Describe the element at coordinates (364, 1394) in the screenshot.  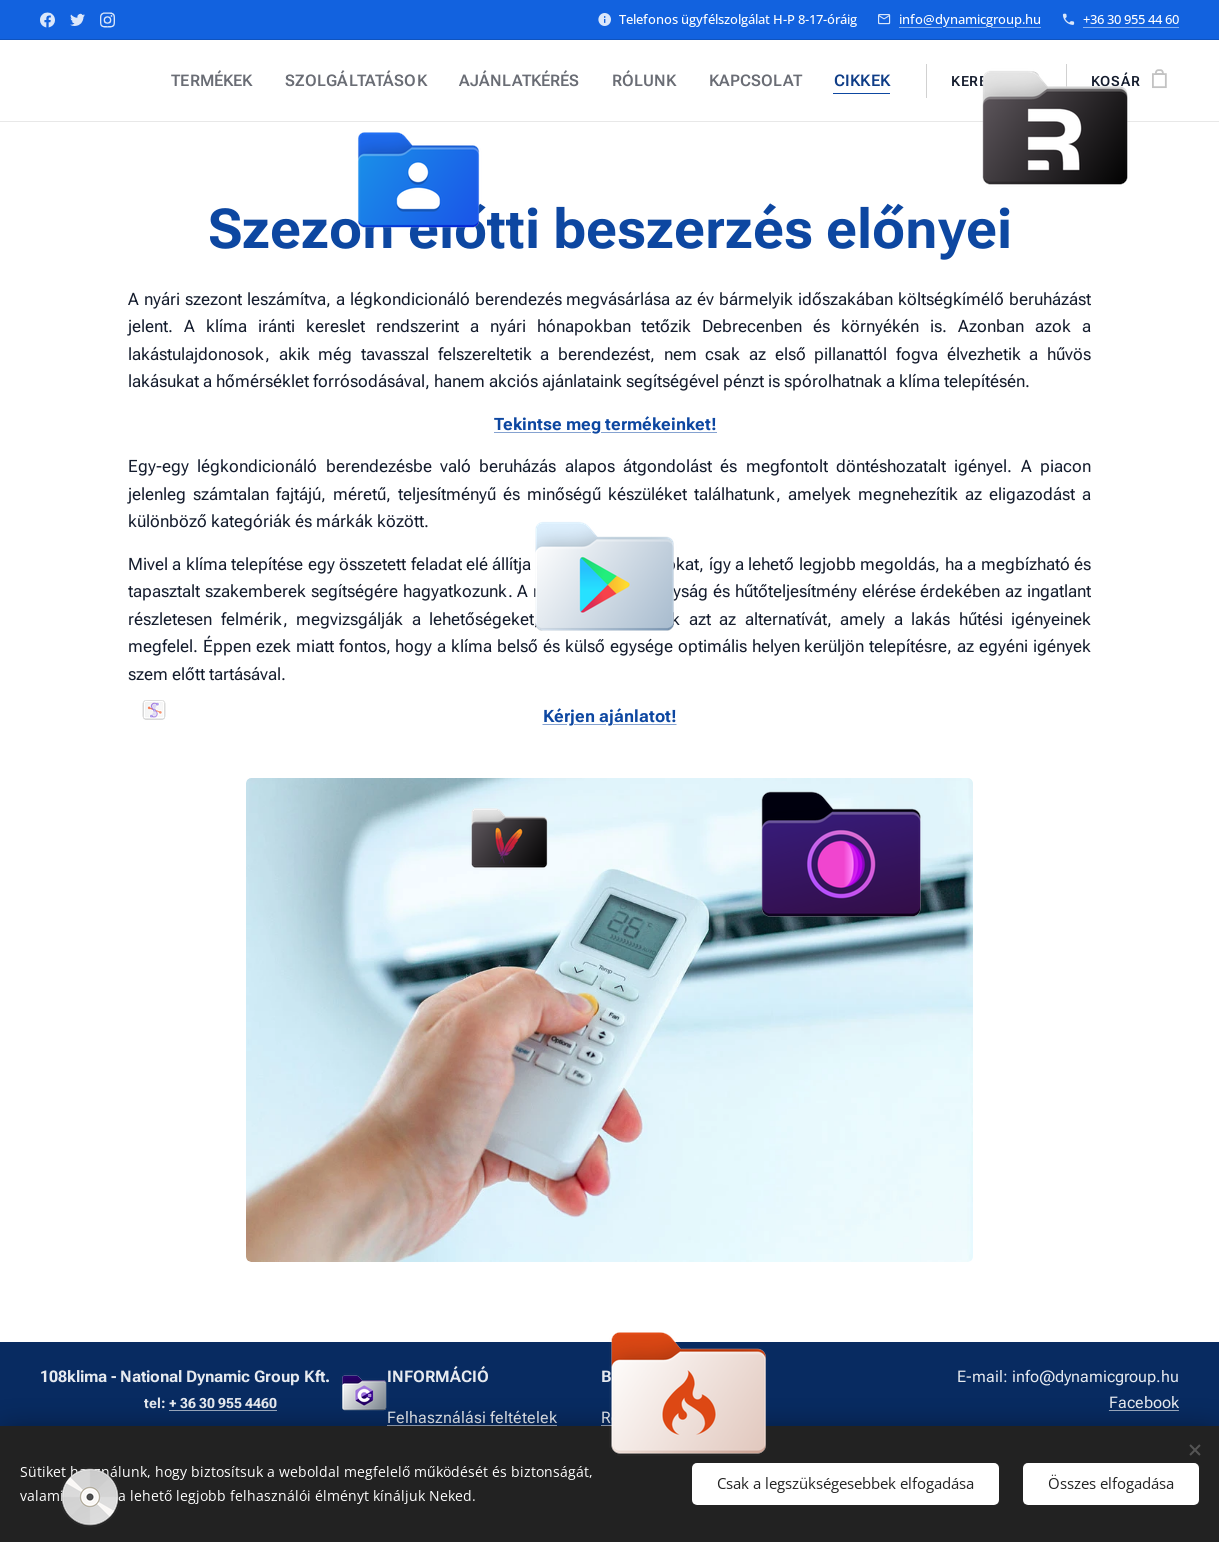
I see `folder containing C# project files` at that location.